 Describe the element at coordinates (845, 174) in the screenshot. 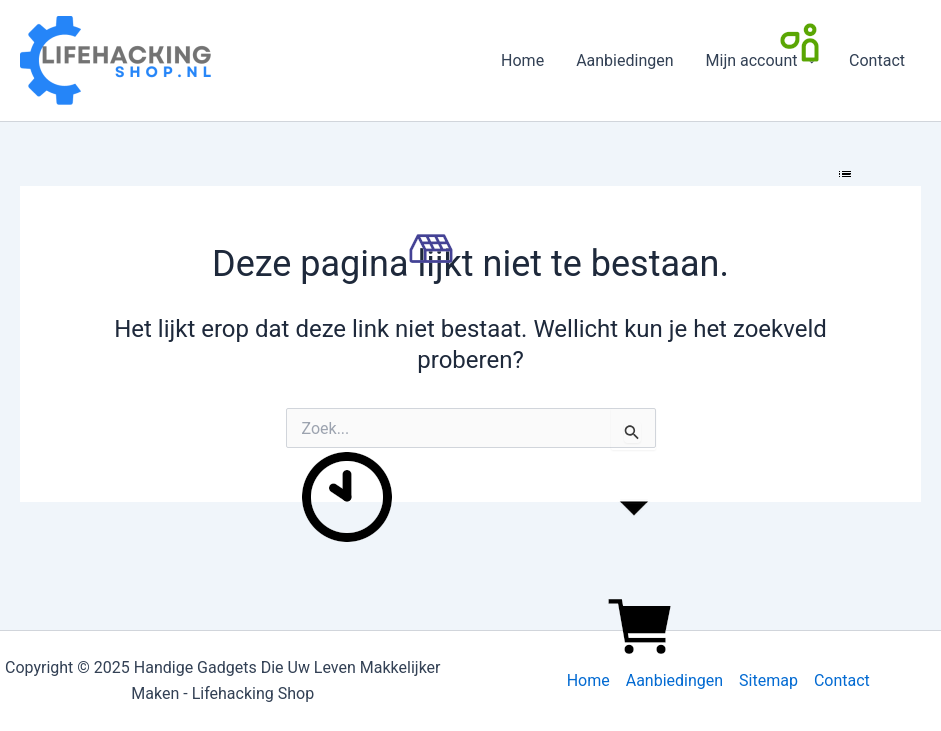

I see `view items in list format` at that location.